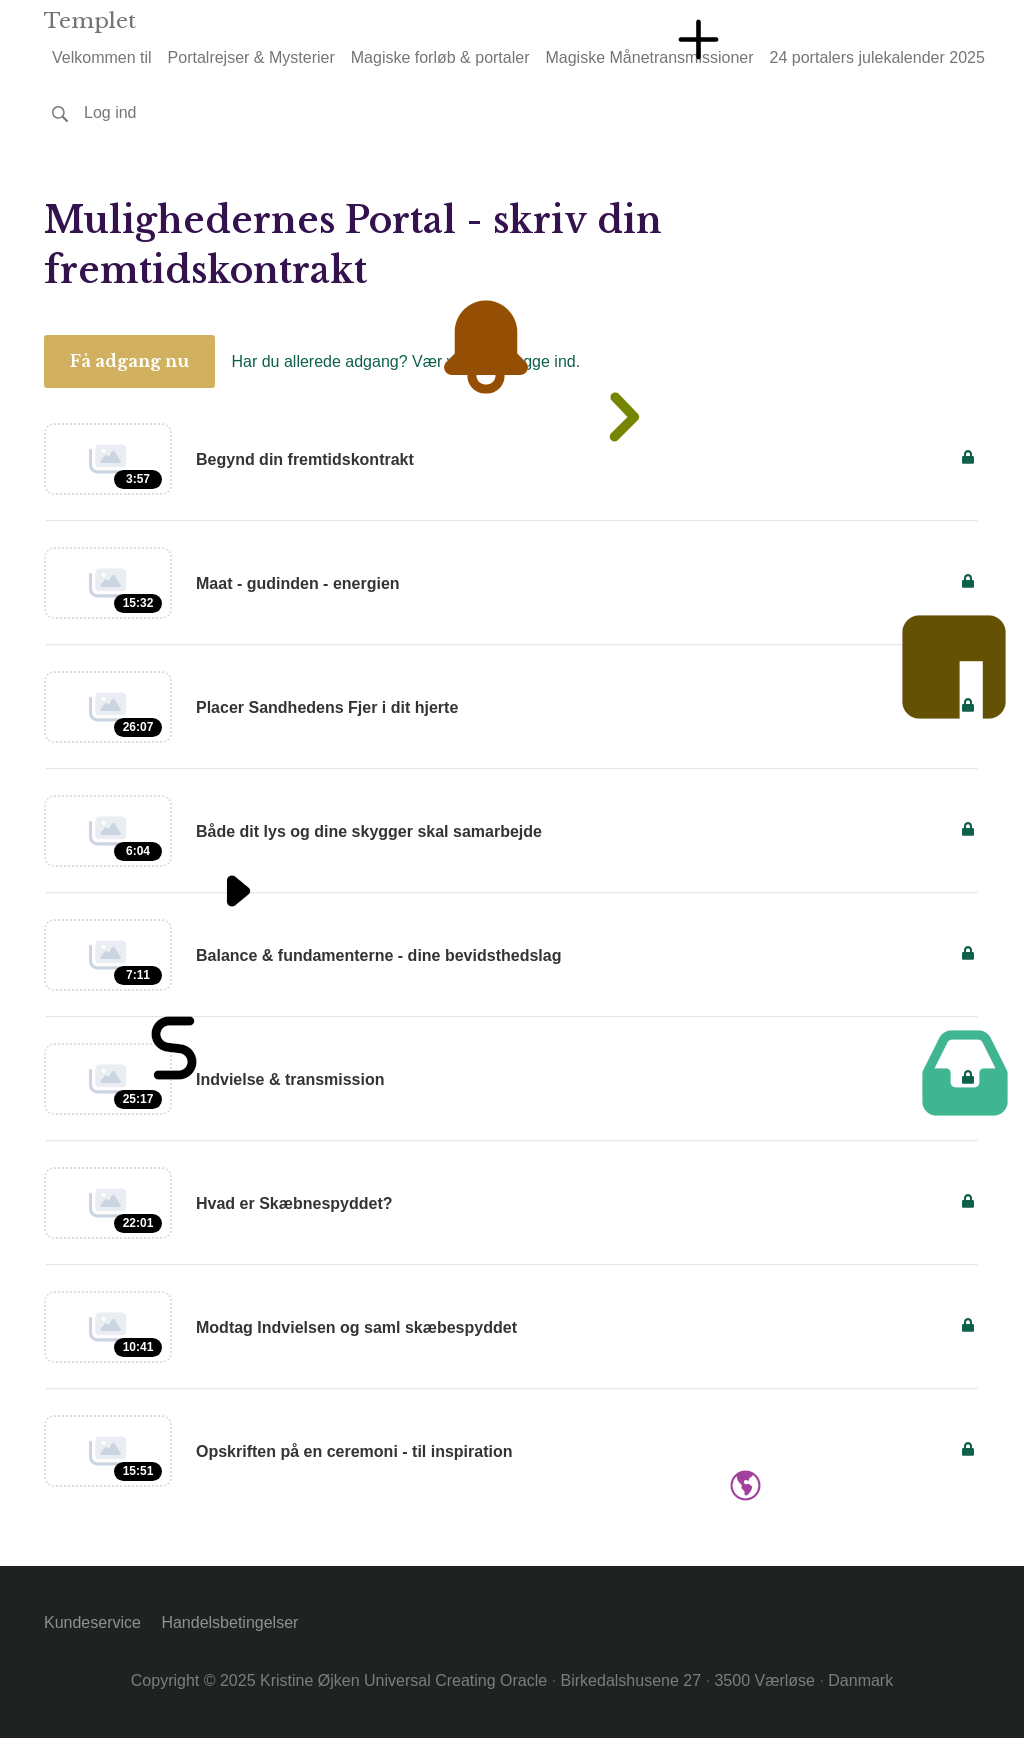 The width and height of the screenshot is (1024, 1738). What do you see at coordinates (954, 667) in the screenshot?
I see `npm package manager logo` at bounding box center [954, 667].